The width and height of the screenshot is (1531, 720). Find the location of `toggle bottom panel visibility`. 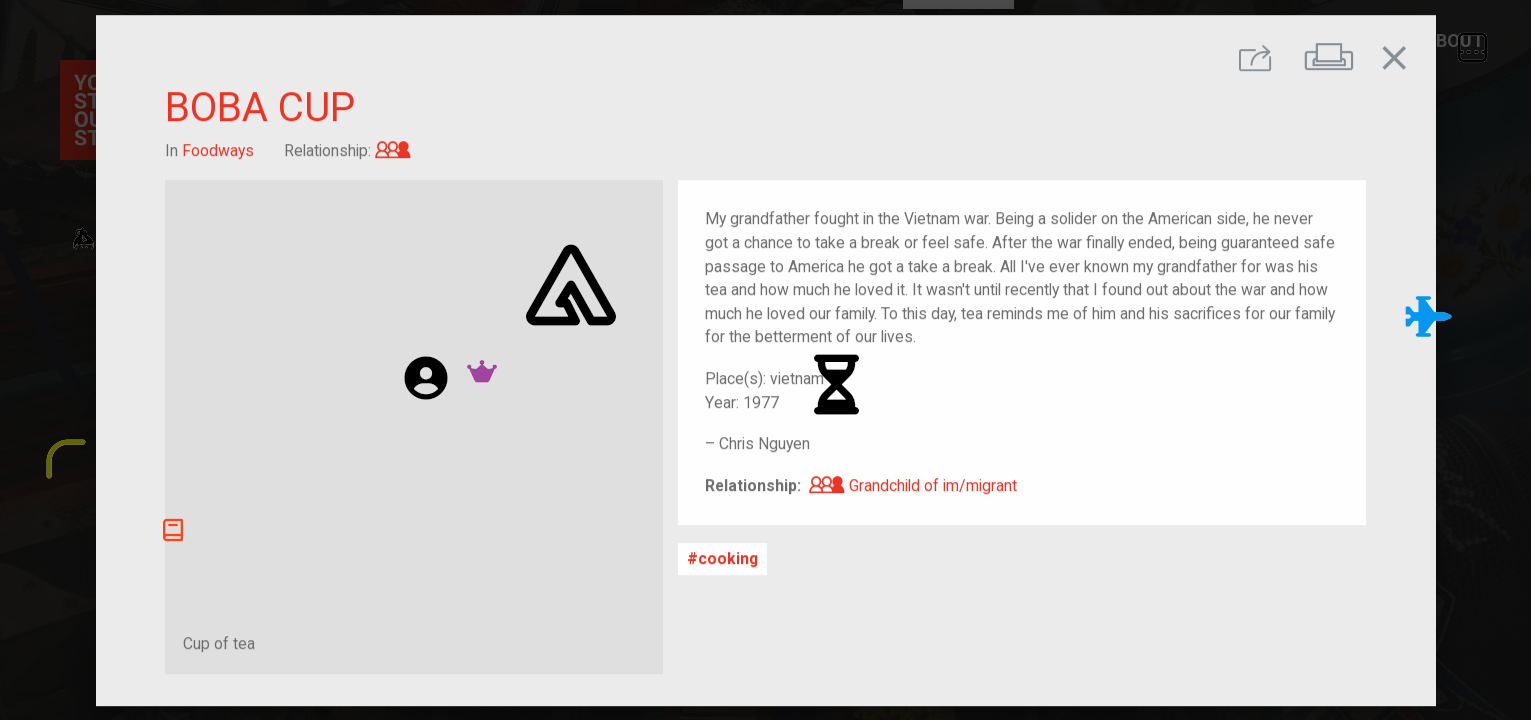

toggle bottom panel visibility is located at coordinates (1472, 47).